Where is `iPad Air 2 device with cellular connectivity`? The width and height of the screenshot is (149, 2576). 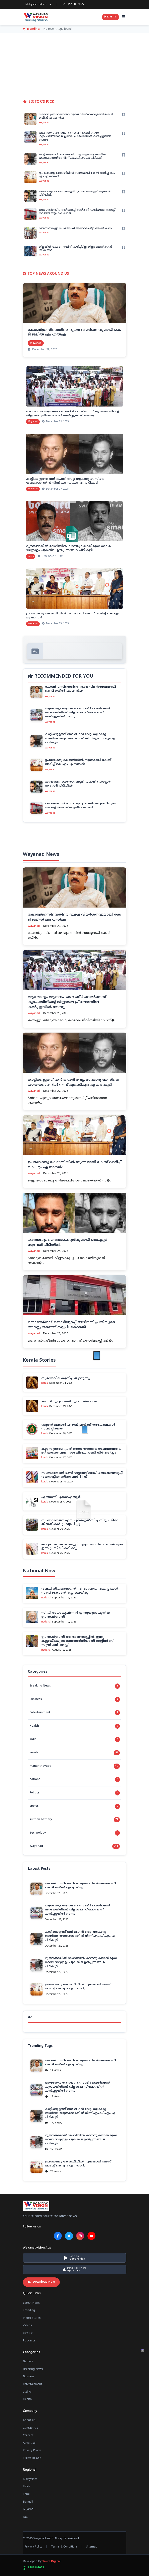 iPad Air 2 device with cellular connectivity is located at coordinates (85, 1429).